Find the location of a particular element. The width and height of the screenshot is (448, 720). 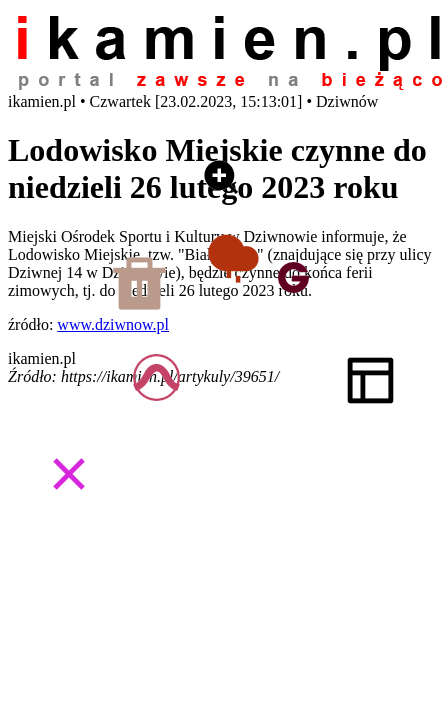

delete selected item is located at coordinates (139, 283).